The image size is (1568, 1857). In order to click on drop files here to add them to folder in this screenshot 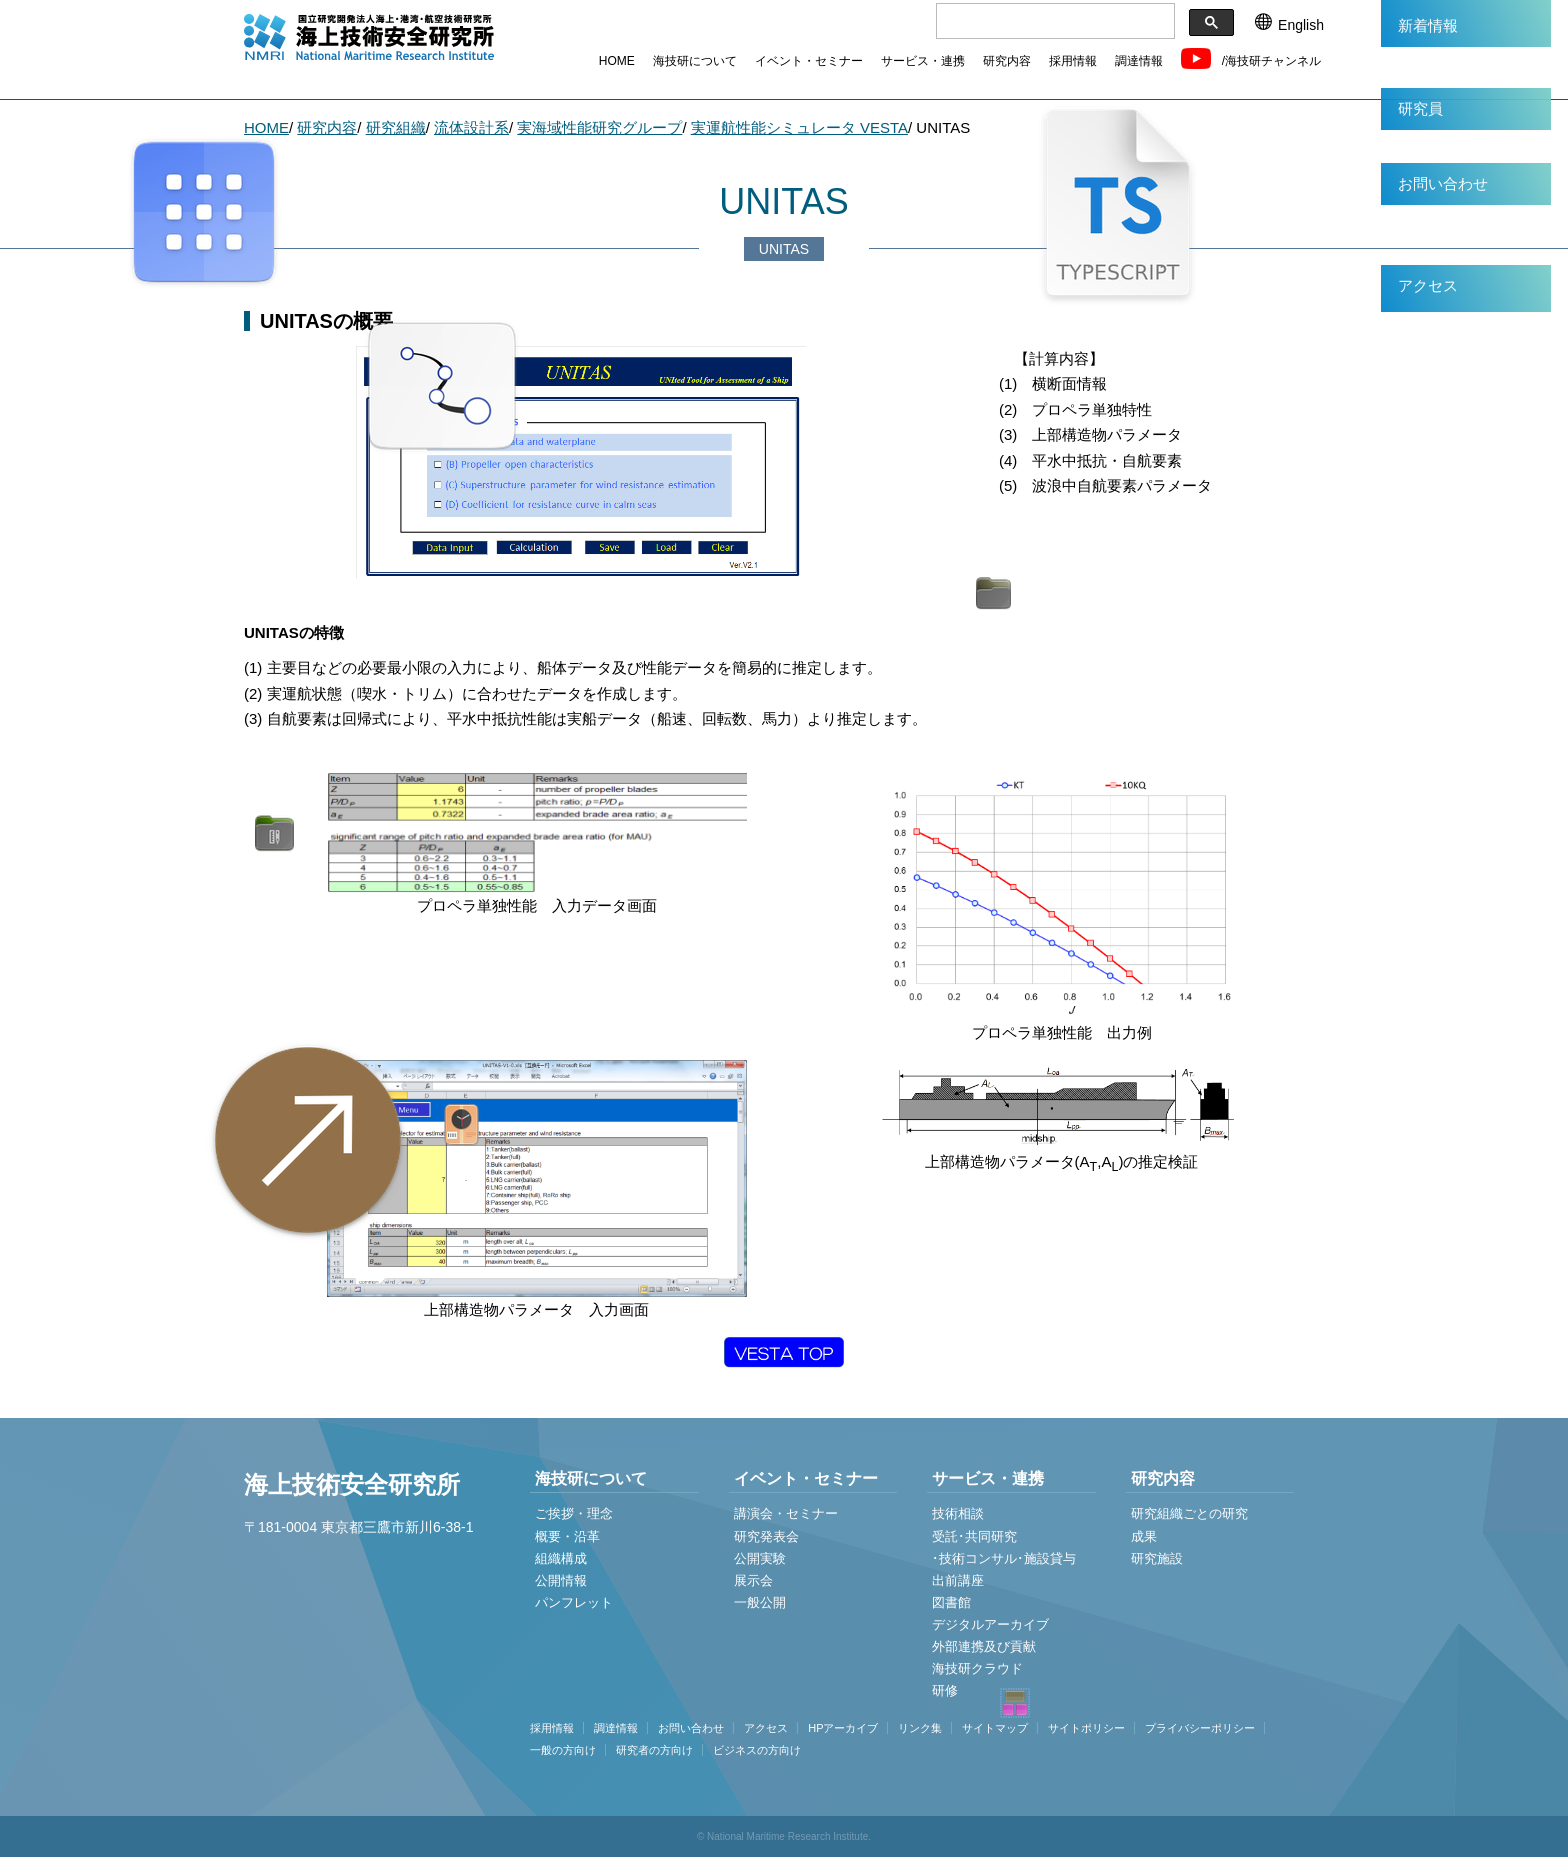, I will do `click(993, 592)`.